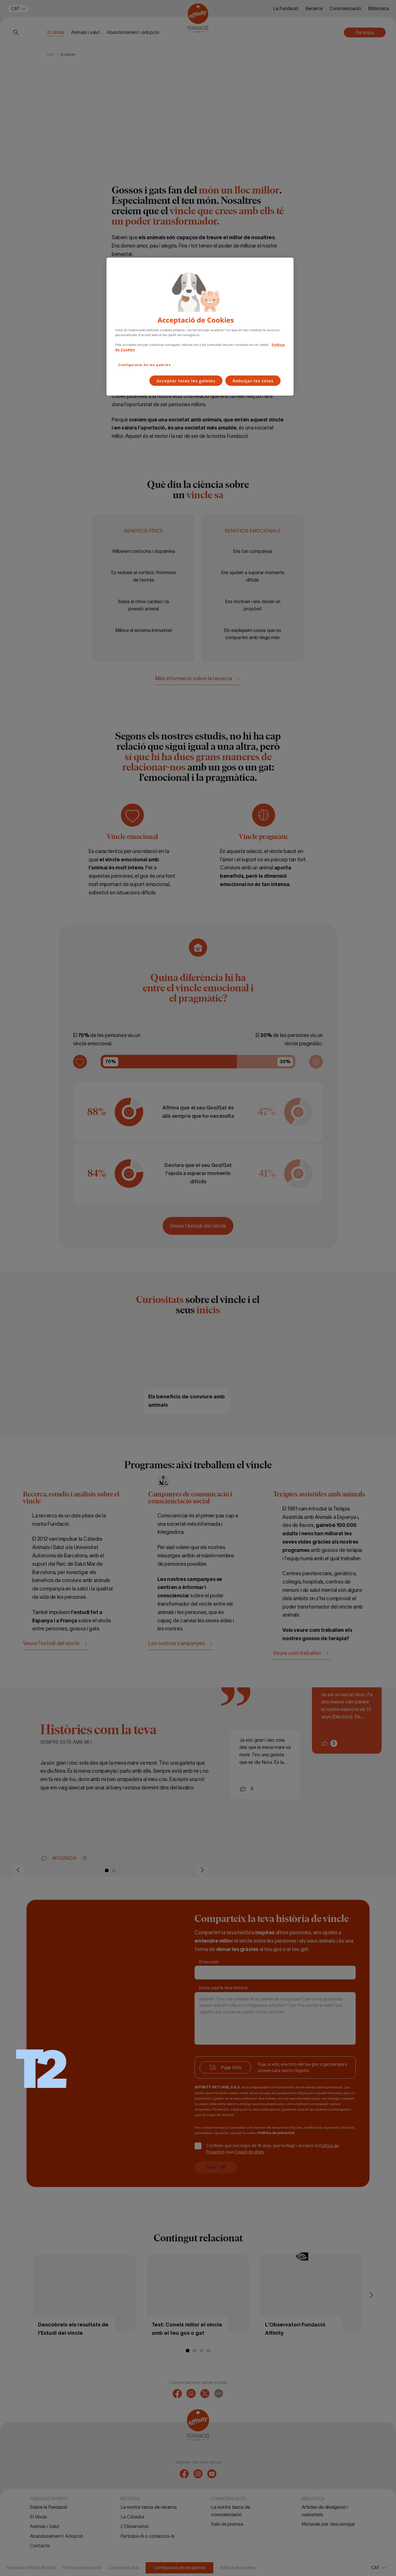 The width and height of the screenshot is (396, 2576). Describe the element at coordinates (302, 2256) in the screenshot. I see `nvidia brand logo` at that location.